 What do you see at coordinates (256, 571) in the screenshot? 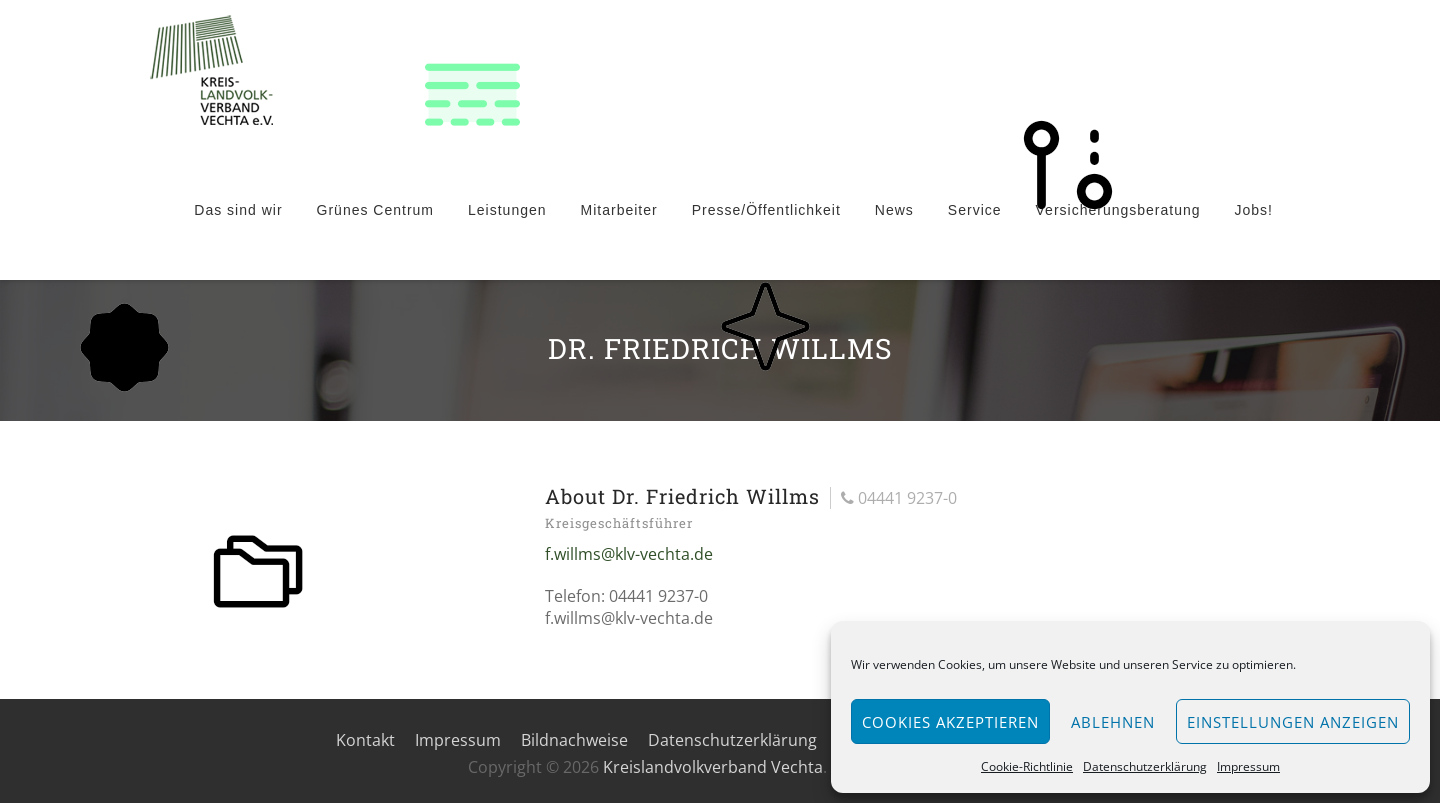
I see `browse all folders` at bounding box center [256, 571].